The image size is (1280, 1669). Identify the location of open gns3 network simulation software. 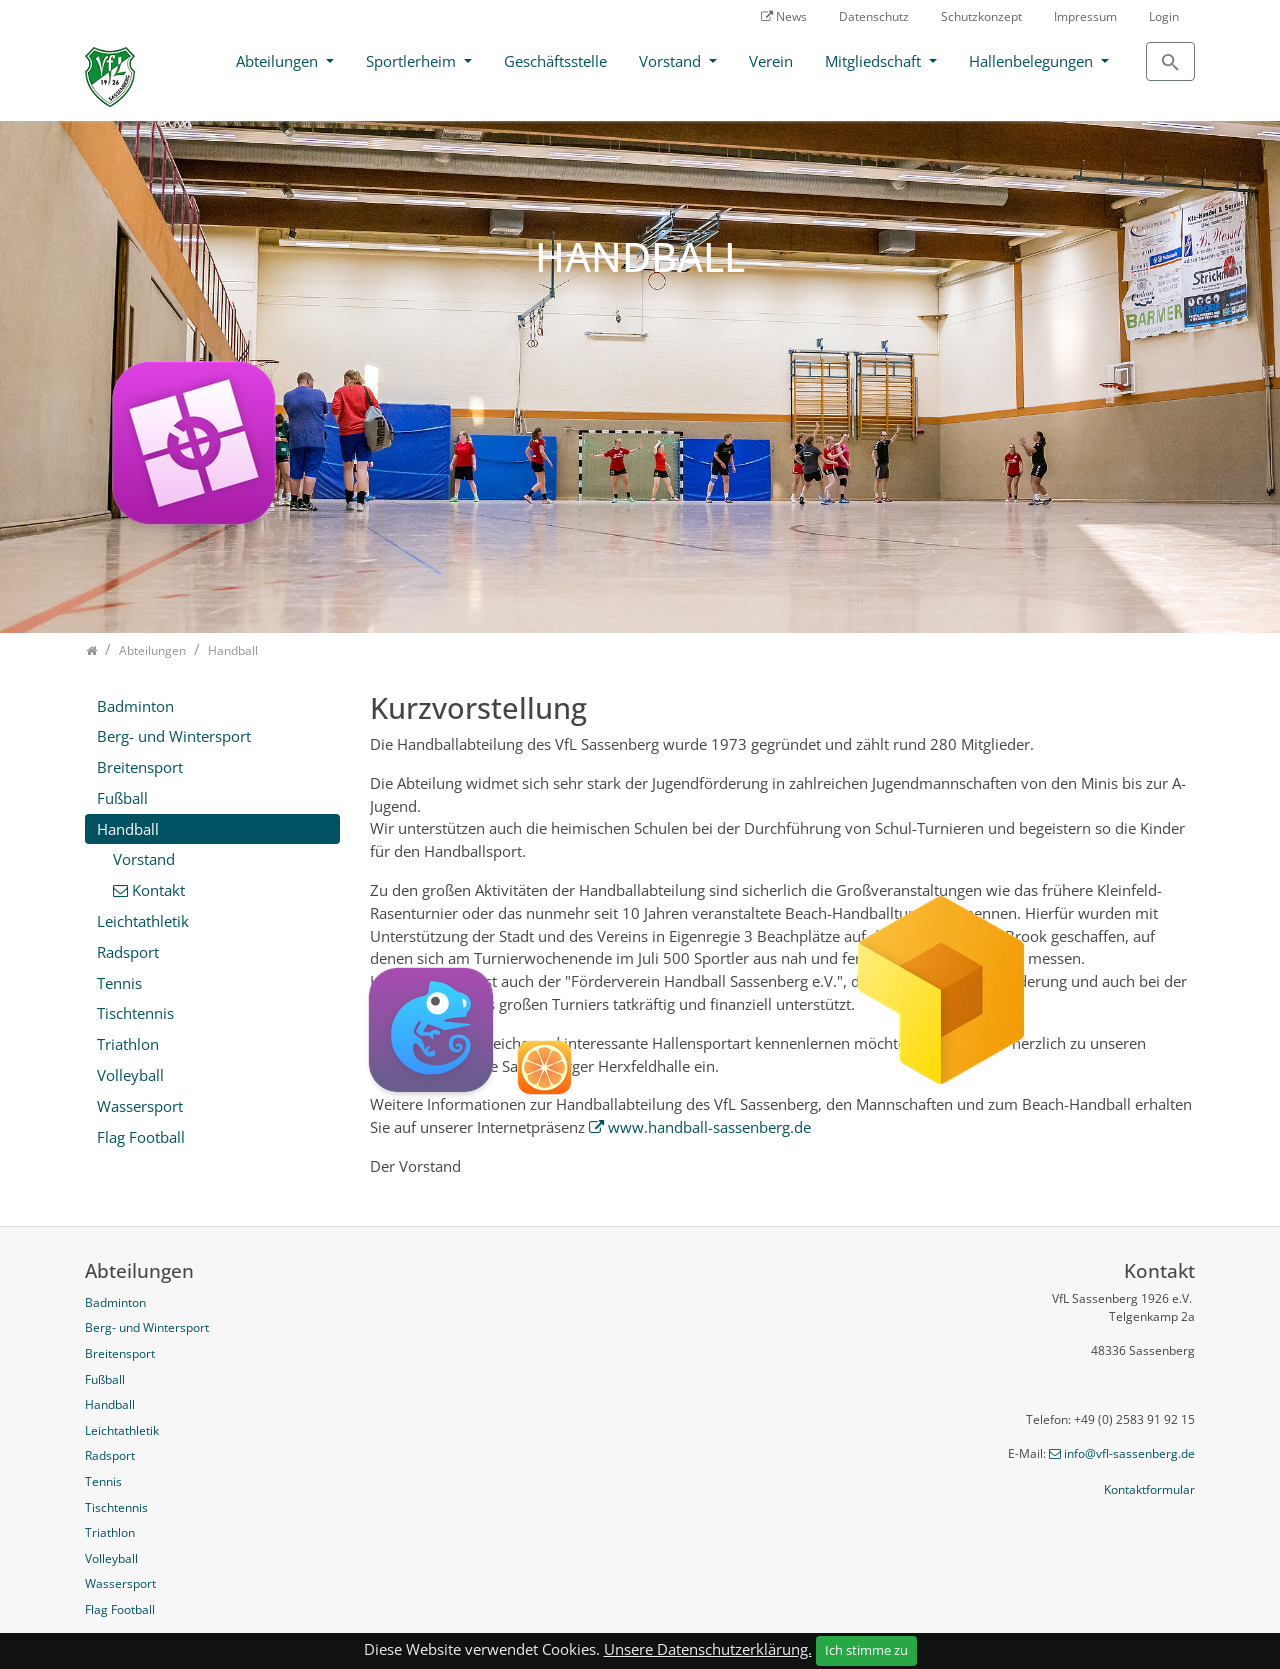
(431, 1030).